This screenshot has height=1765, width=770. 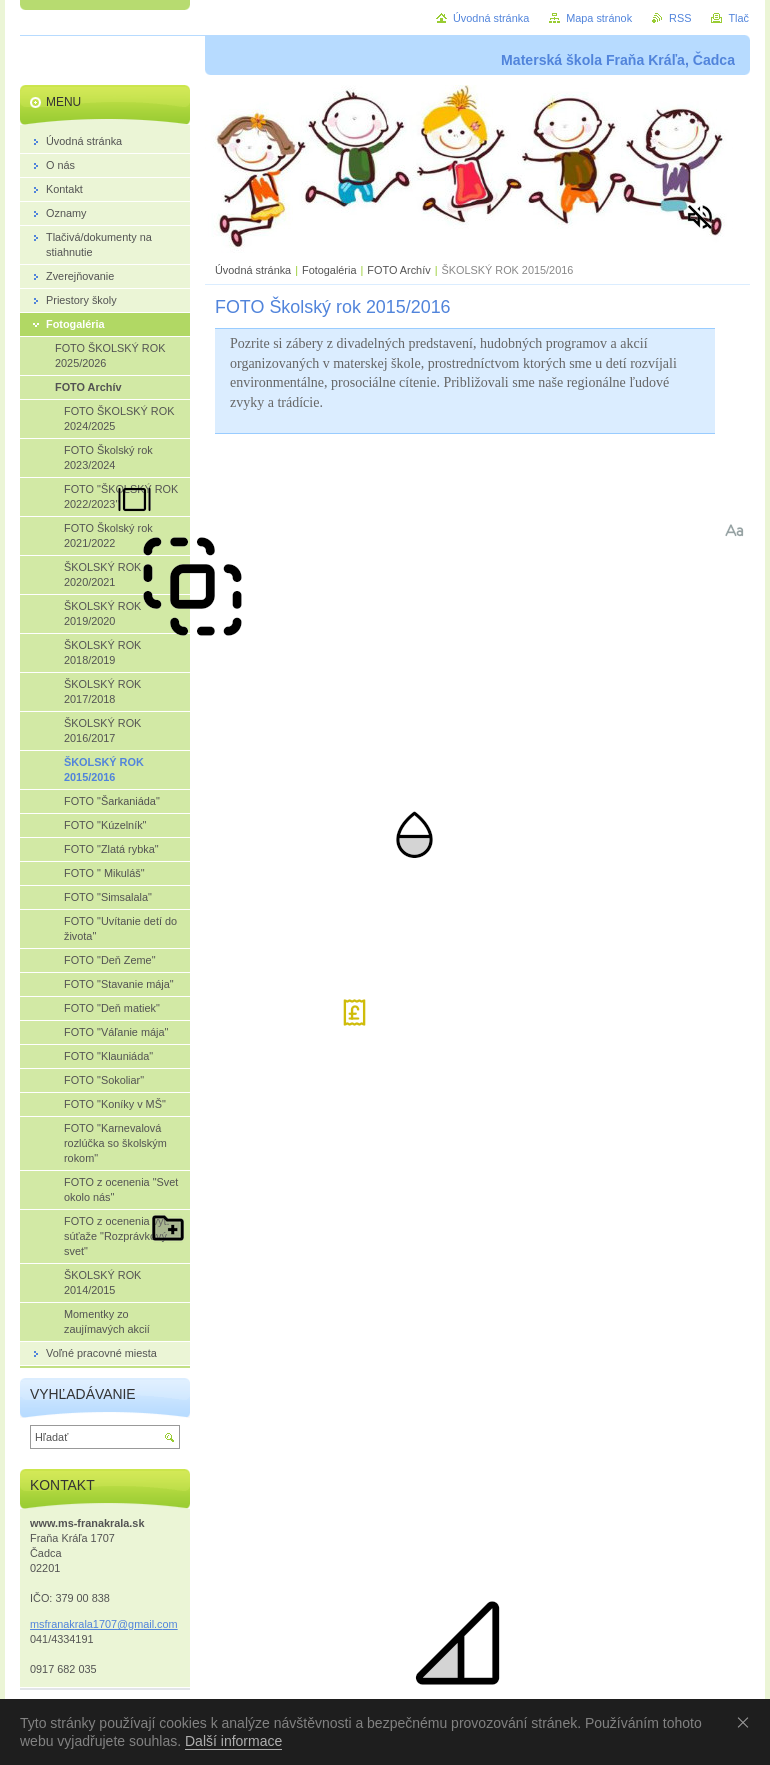 I want to click on view receipt or transaction in pounds sterling, so click(x=354, y=1012).